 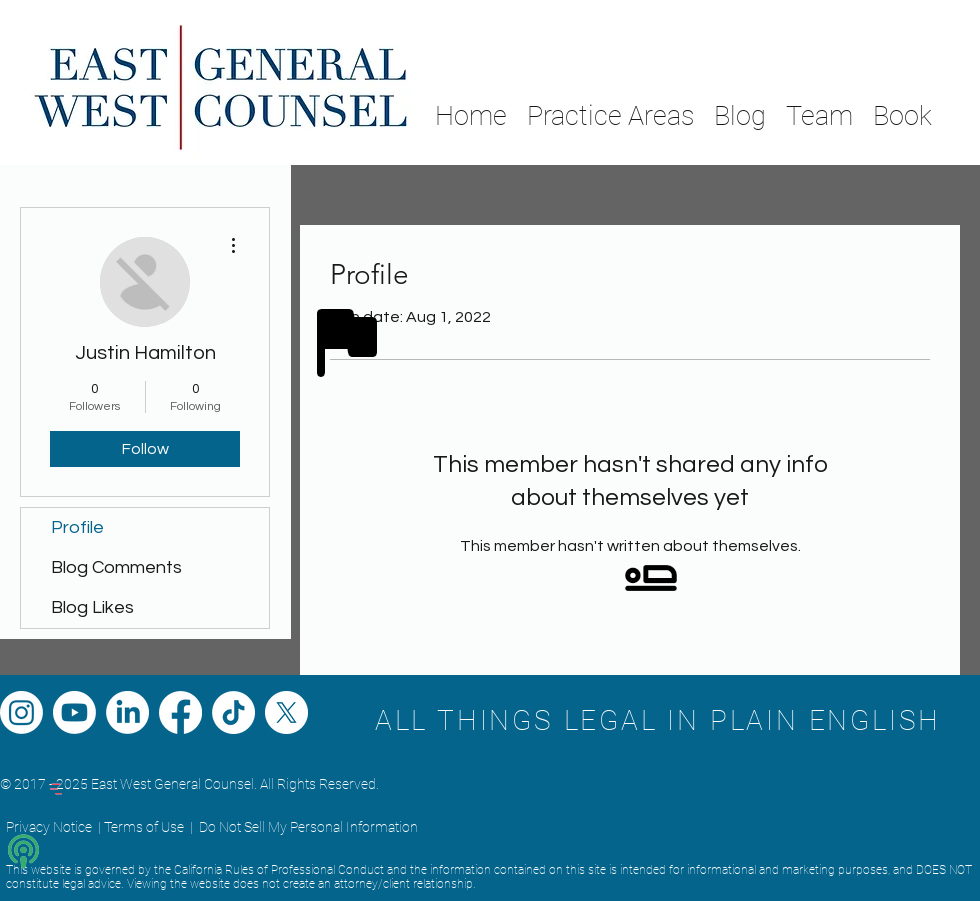 I want to click on flag or bookmark this item, so click(x=345, y=341).